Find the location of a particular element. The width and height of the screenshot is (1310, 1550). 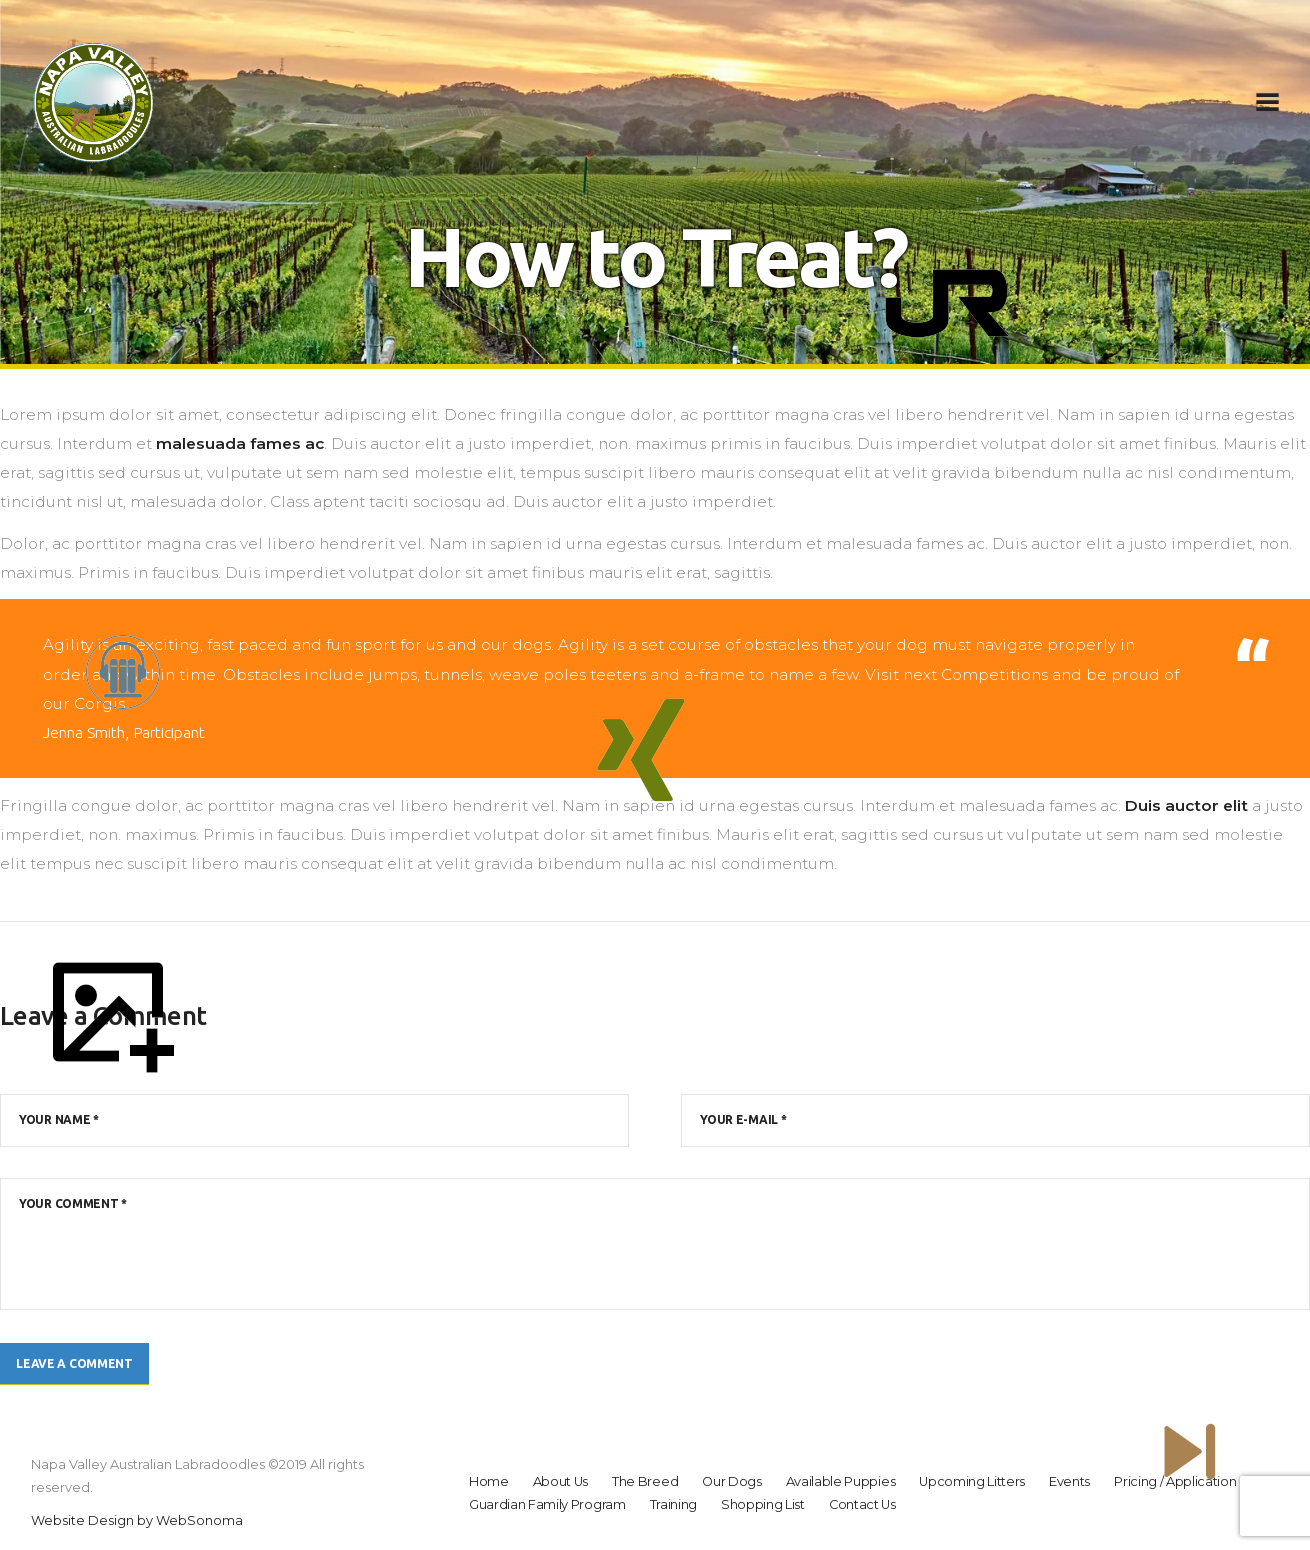

skip to the next track is located at coordinates (1187, 1451).